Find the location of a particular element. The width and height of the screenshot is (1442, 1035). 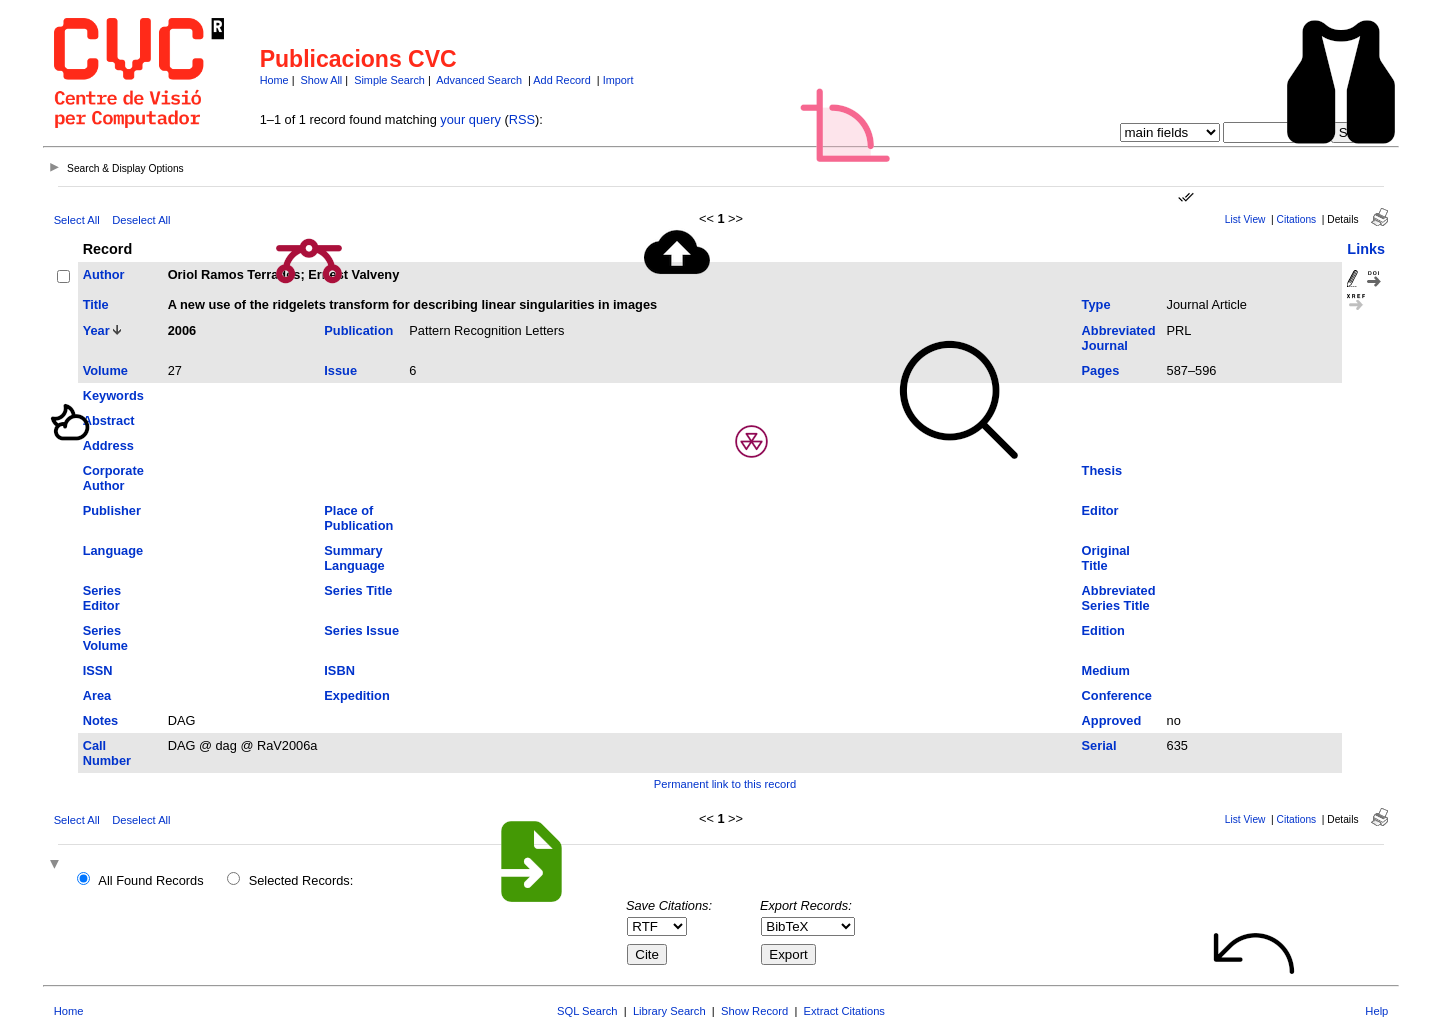

search for content or items is located at coordinates (959, 400).